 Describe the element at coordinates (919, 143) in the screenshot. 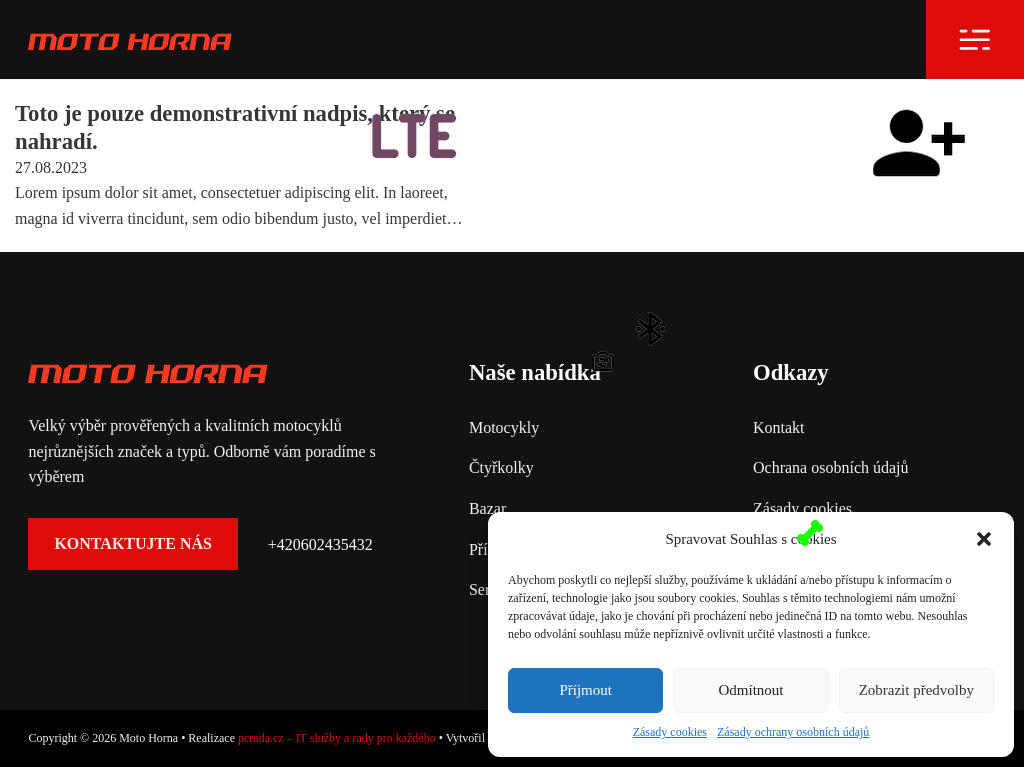

I see `add a new contact or friend` at that location.